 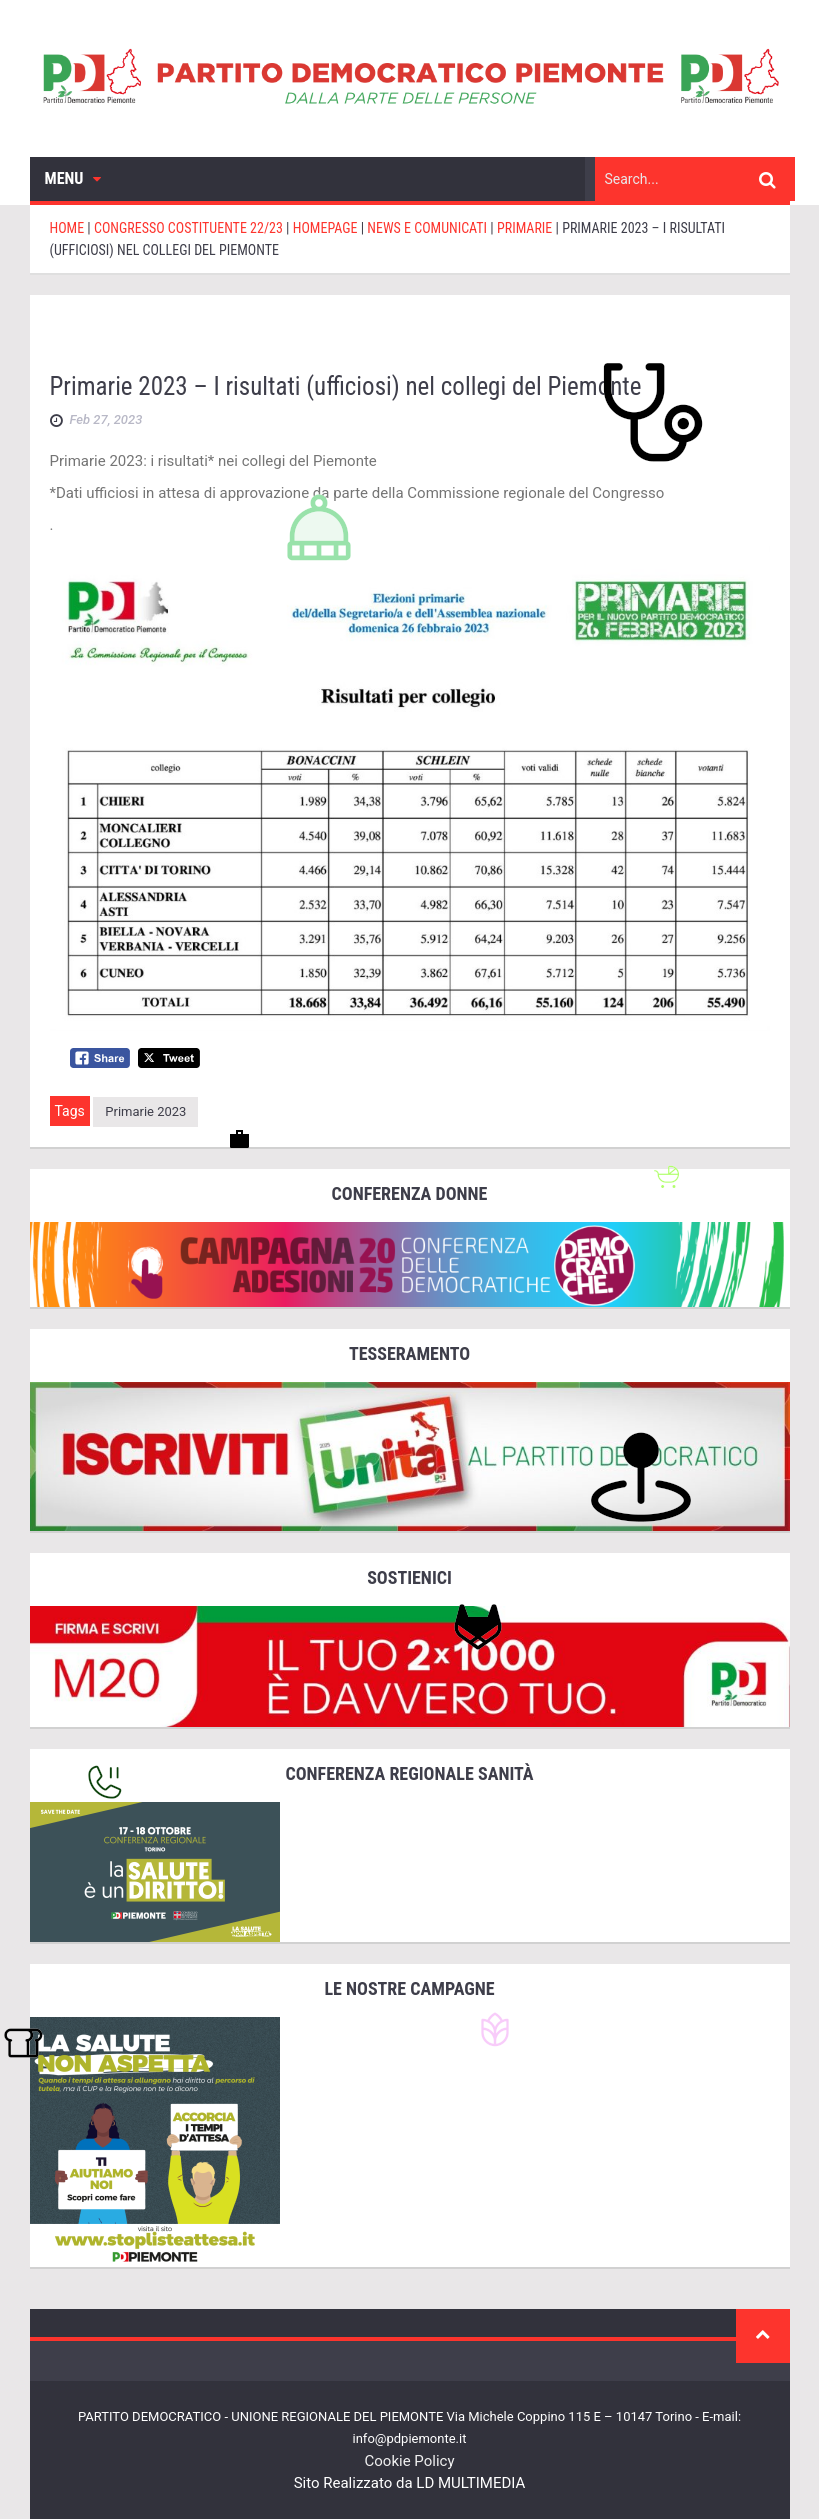 What do you see at coordinates (641, 1479) in the screenshot?
I see `view location area or radius` at bounding box center [641, 1479].